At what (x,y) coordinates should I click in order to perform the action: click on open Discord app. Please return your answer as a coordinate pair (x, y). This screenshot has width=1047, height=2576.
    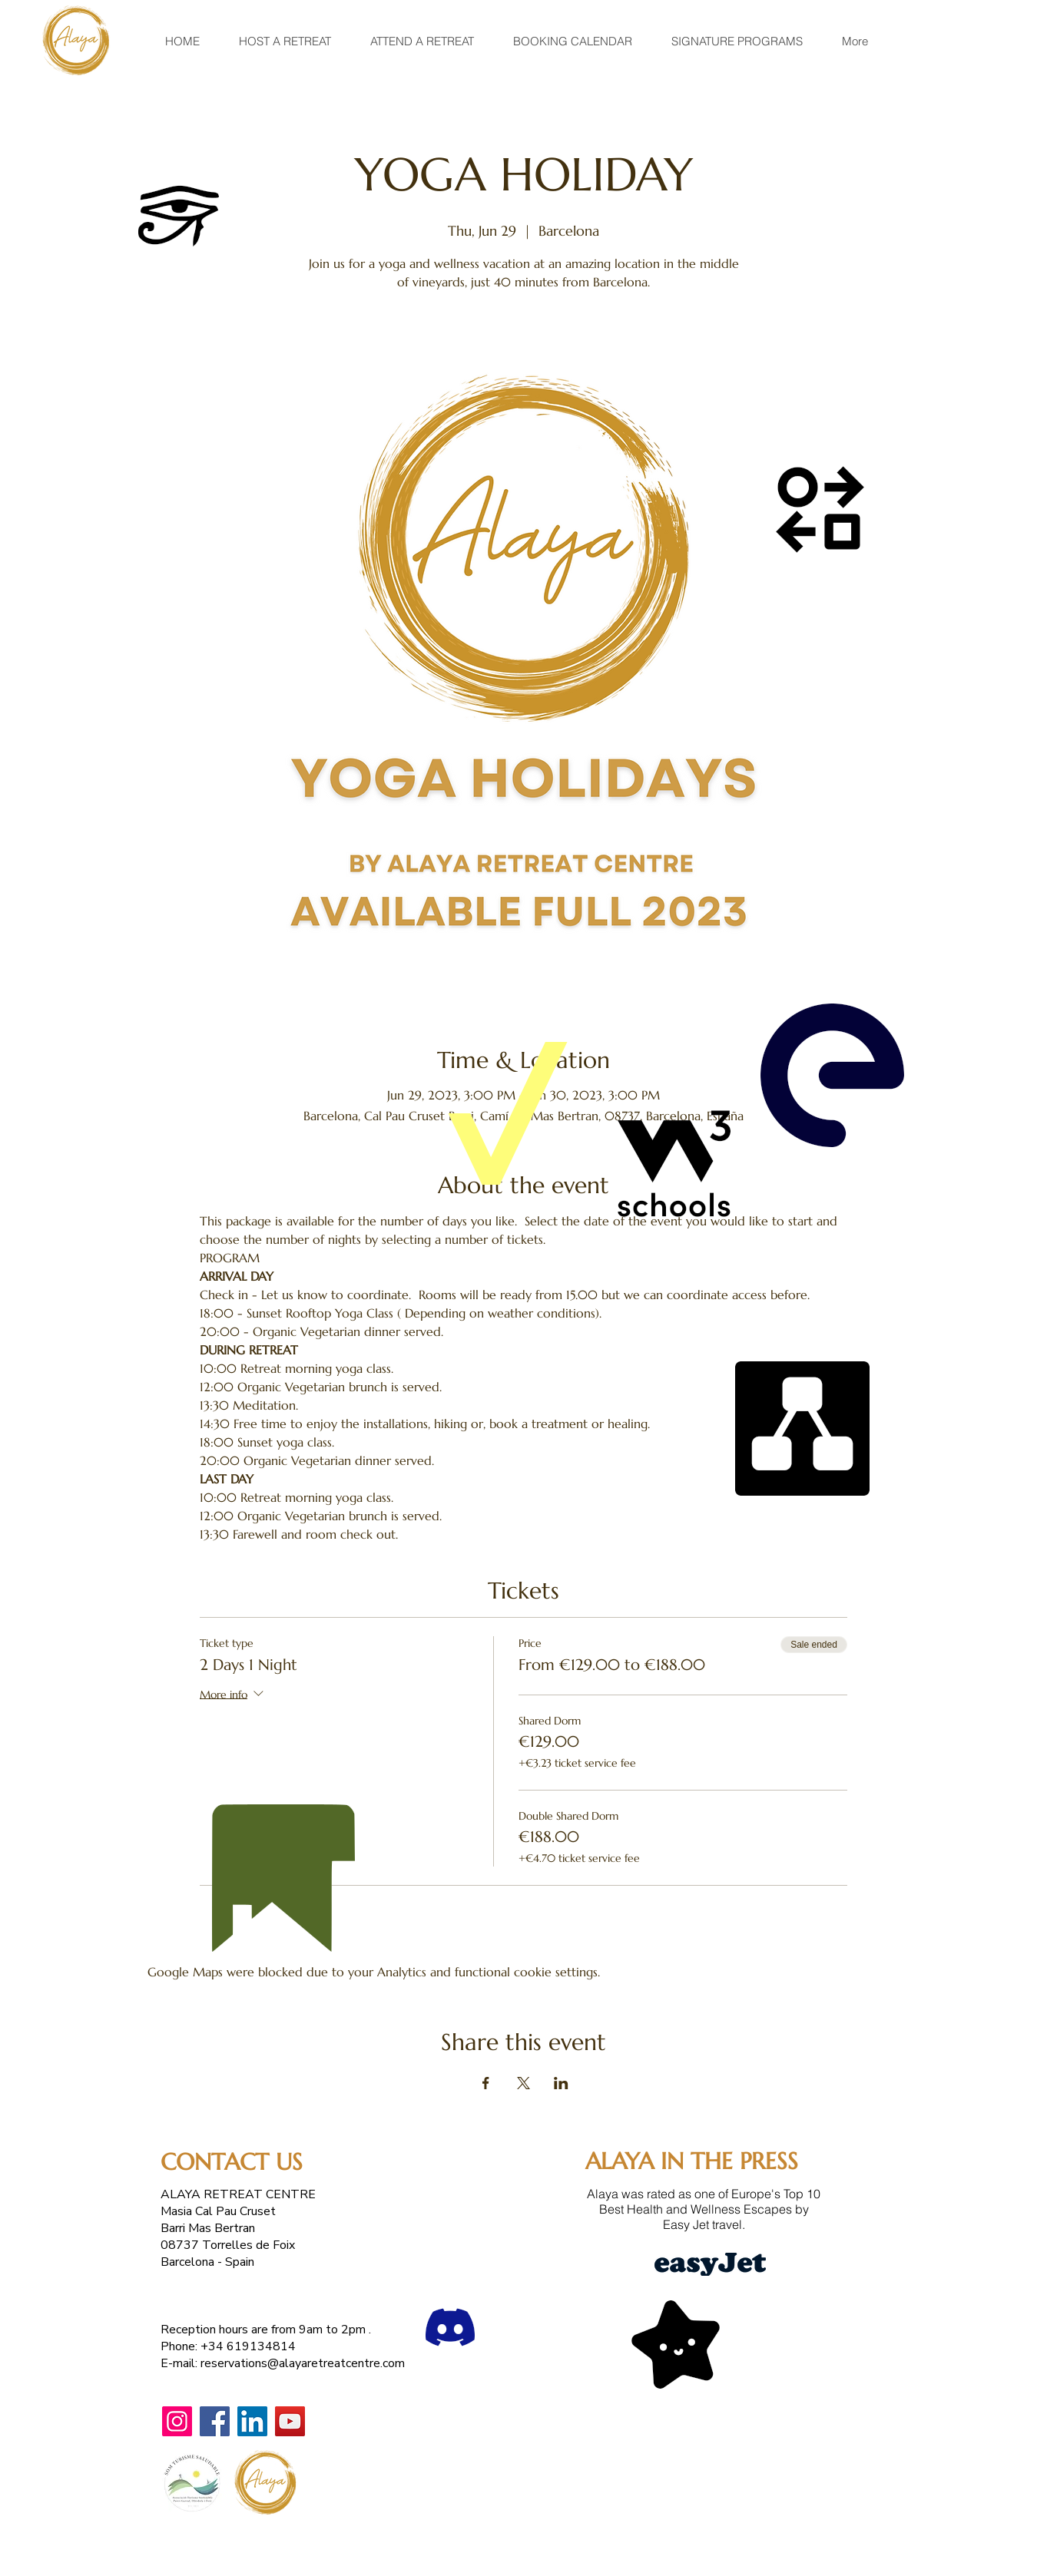
    Looking at the image, I should click on (450, 2327).